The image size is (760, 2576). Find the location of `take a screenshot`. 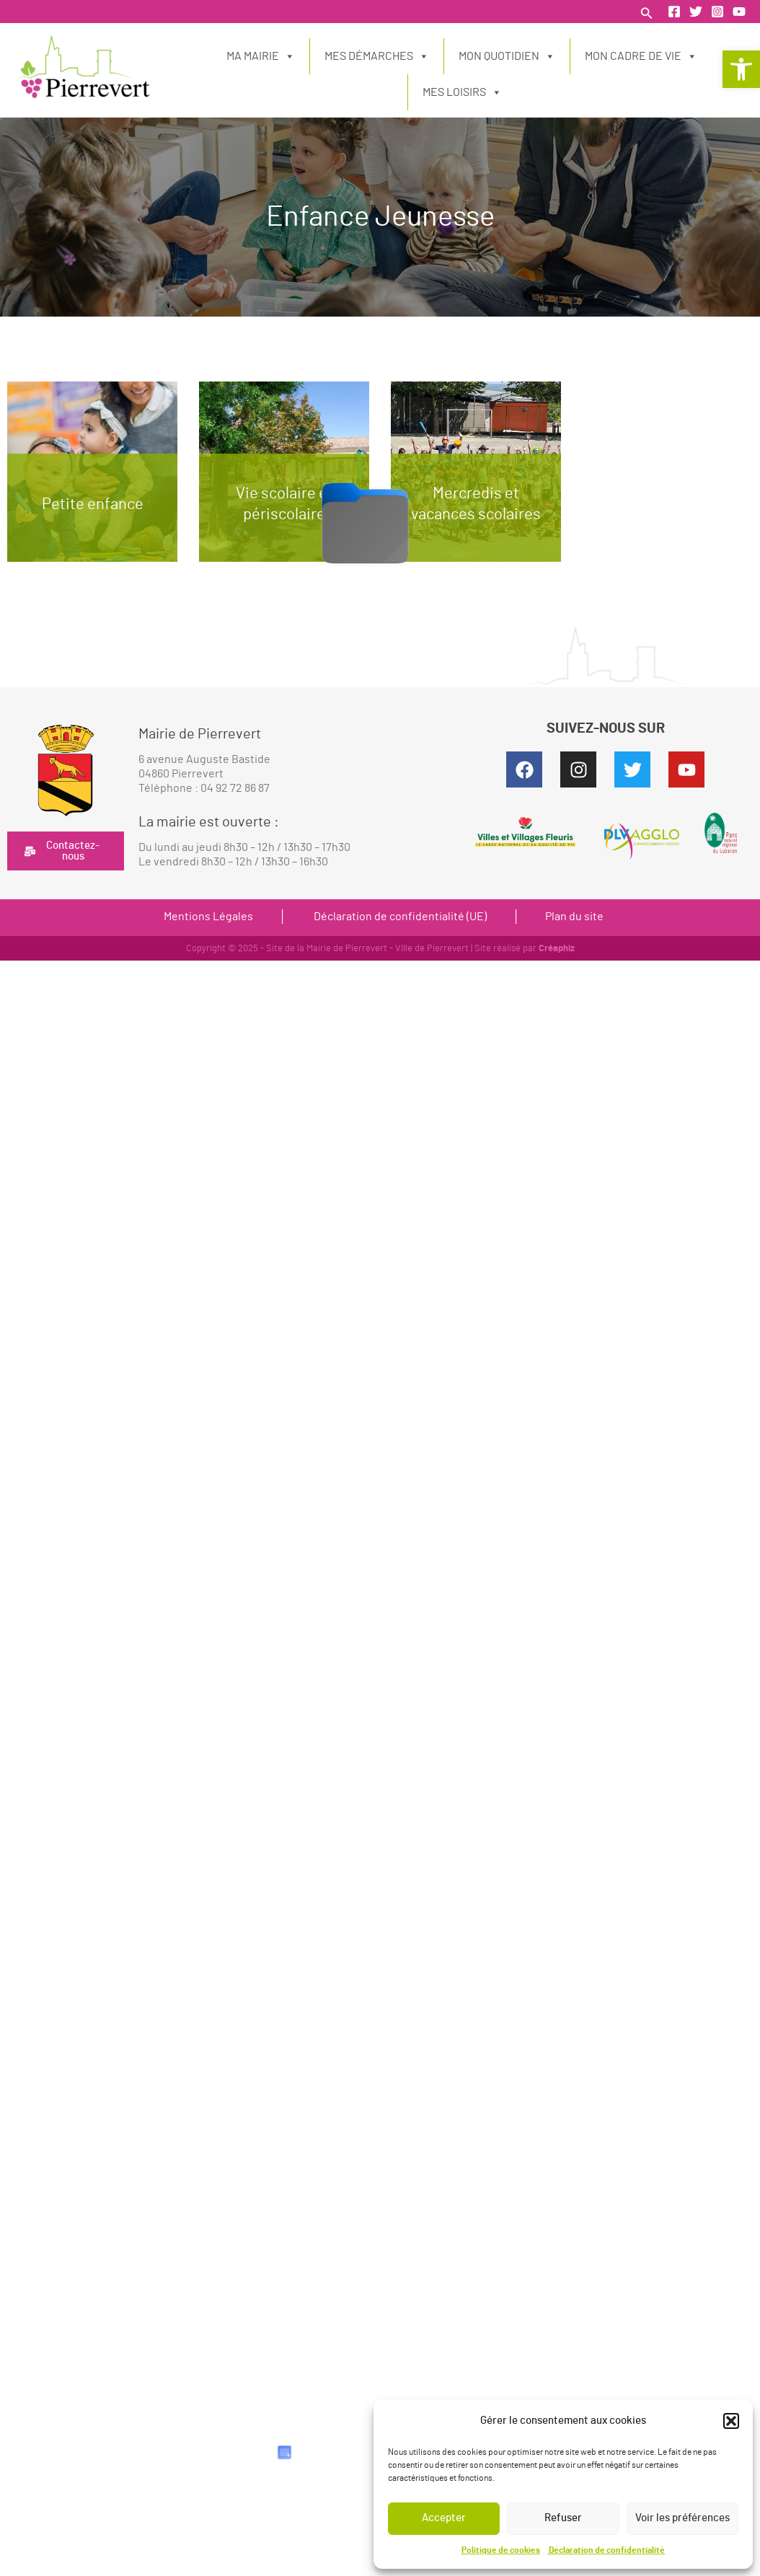

take a screenshot is located at coordinates (284, 2452).